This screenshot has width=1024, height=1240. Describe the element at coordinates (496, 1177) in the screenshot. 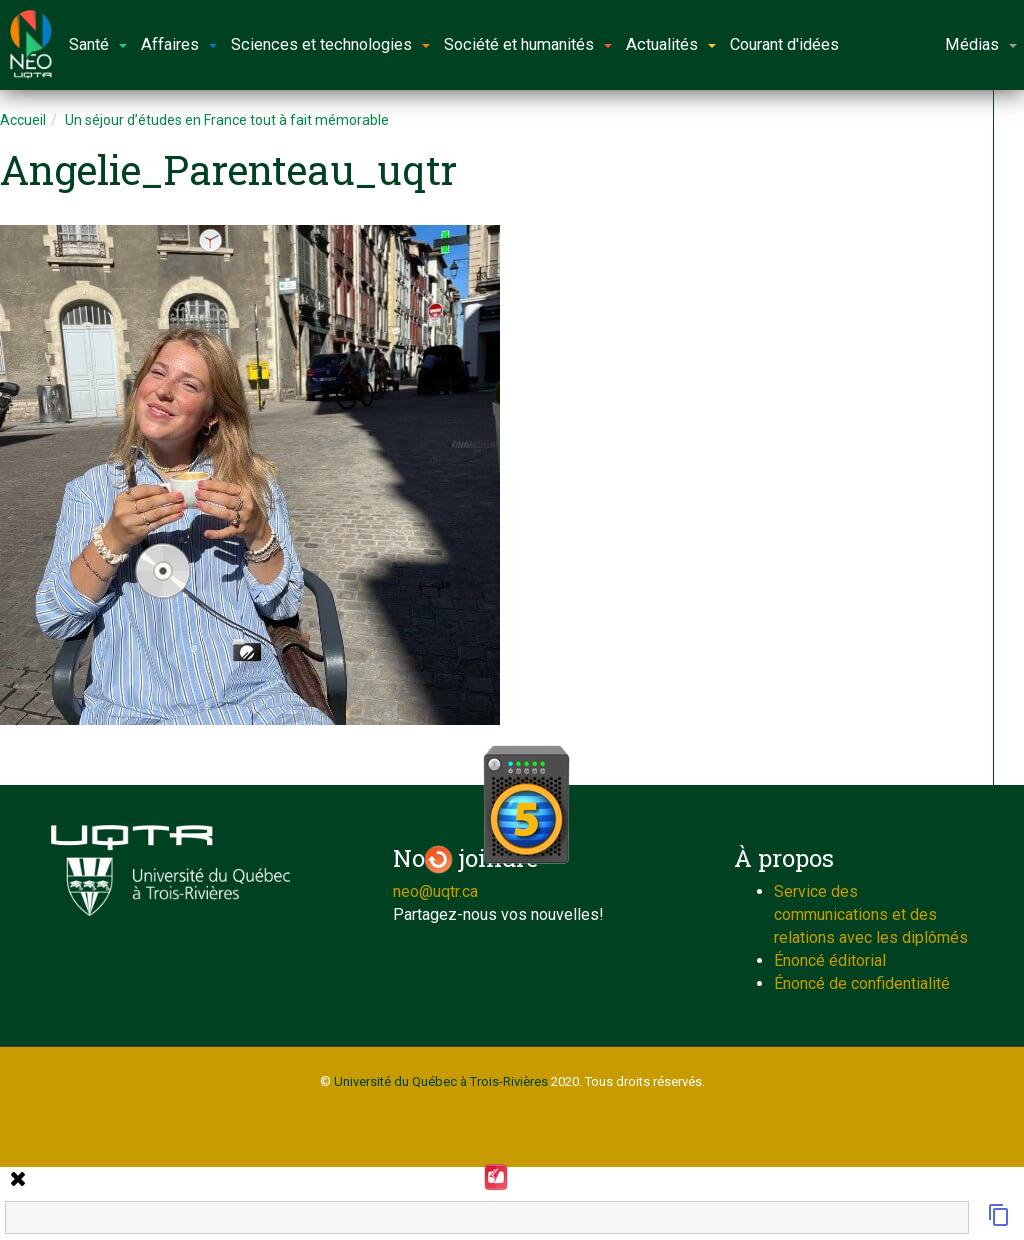

I see `indicates a postscript (.ps) or .eps file type` at that location.